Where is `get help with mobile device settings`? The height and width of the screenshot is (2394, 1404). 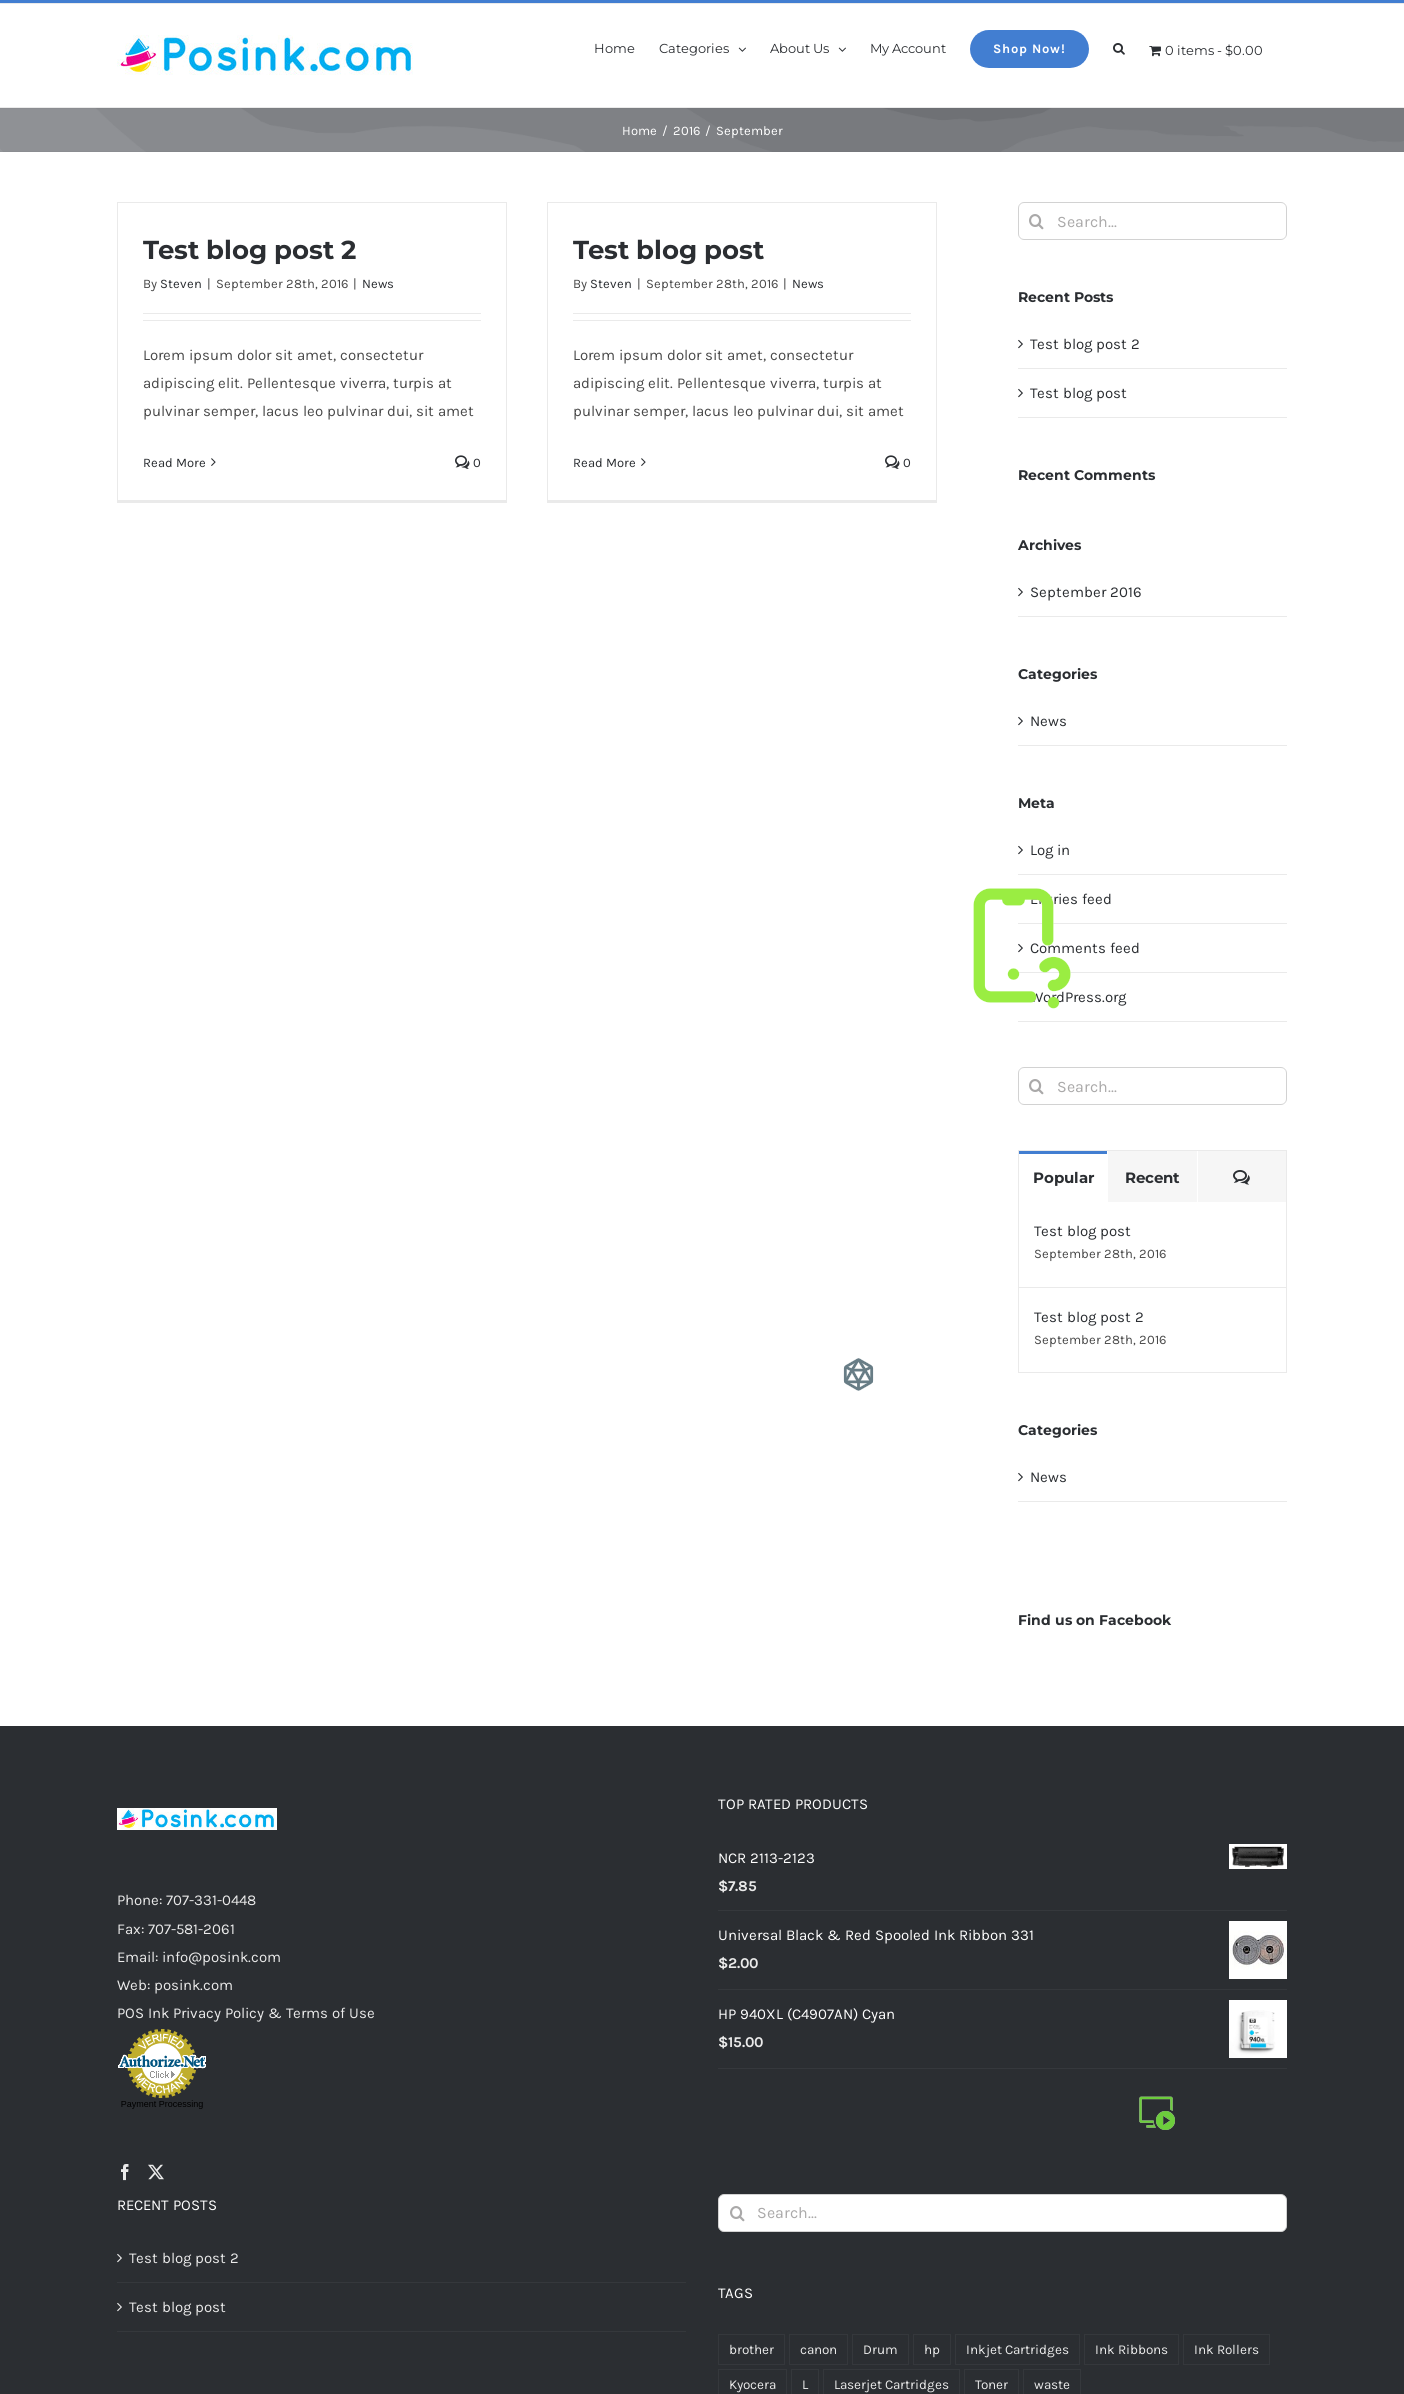
get help with mobile device settings is located at coordinates (1013, 945).